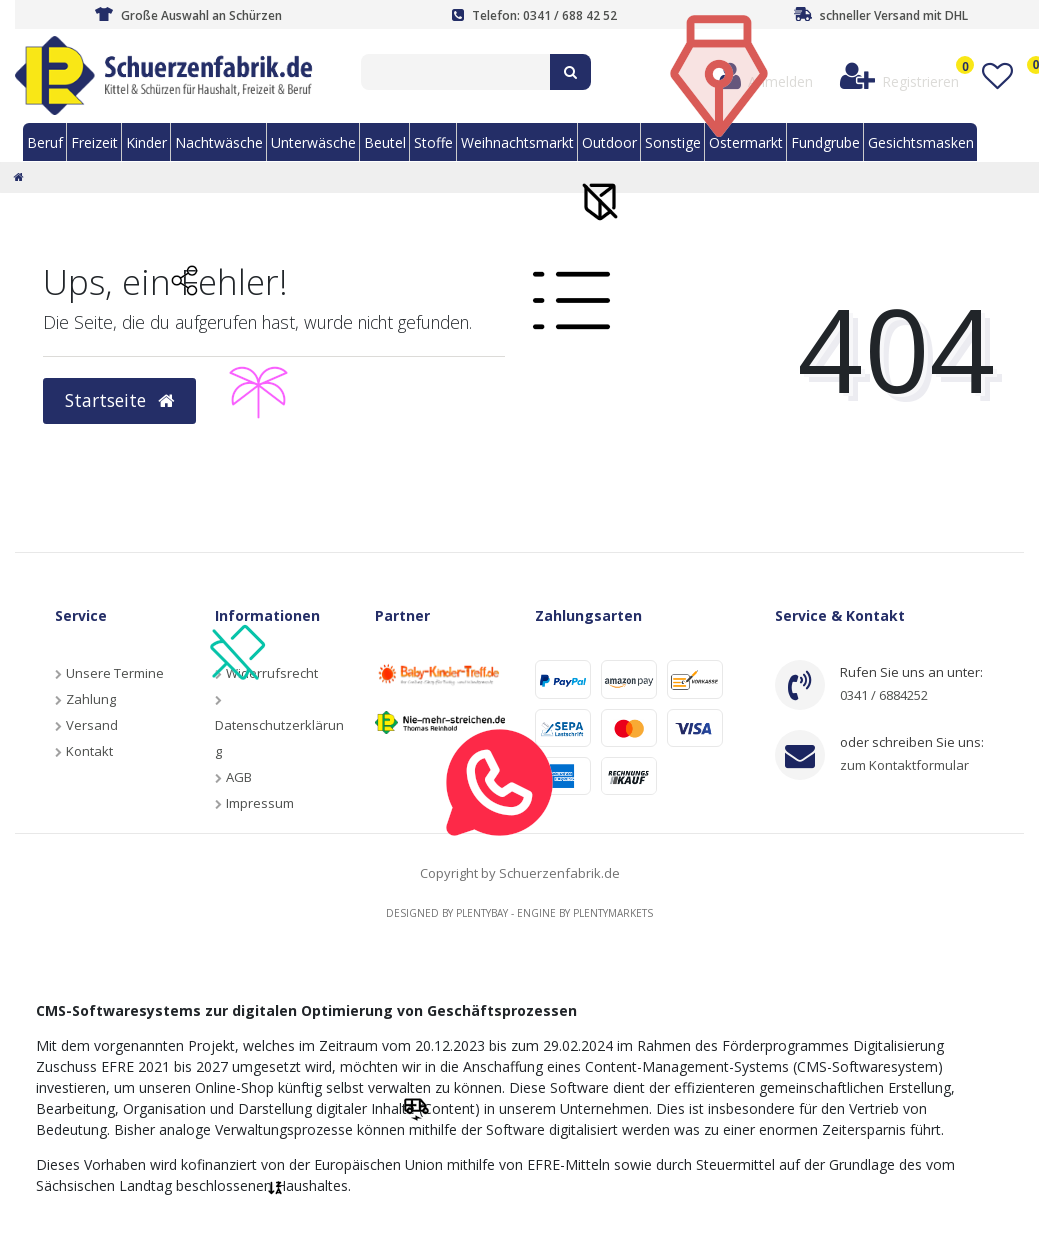 The width and height of the screenshot is (1039, 1238). I want to click on open WhatsApp messaging app, so click(499, 782).